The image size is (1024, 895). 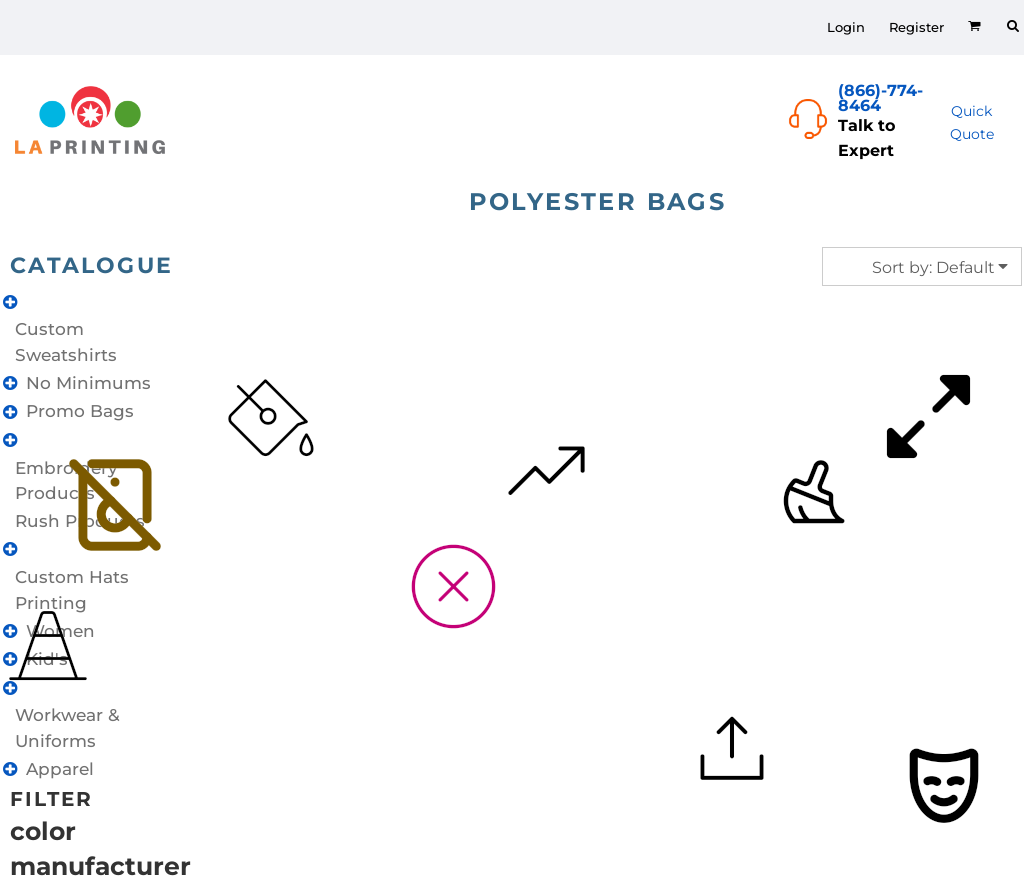 What do you see at coordinates (269, 420) in the screenshot?
I see `fill an area with a selected color` at bounding box center [269, 420].